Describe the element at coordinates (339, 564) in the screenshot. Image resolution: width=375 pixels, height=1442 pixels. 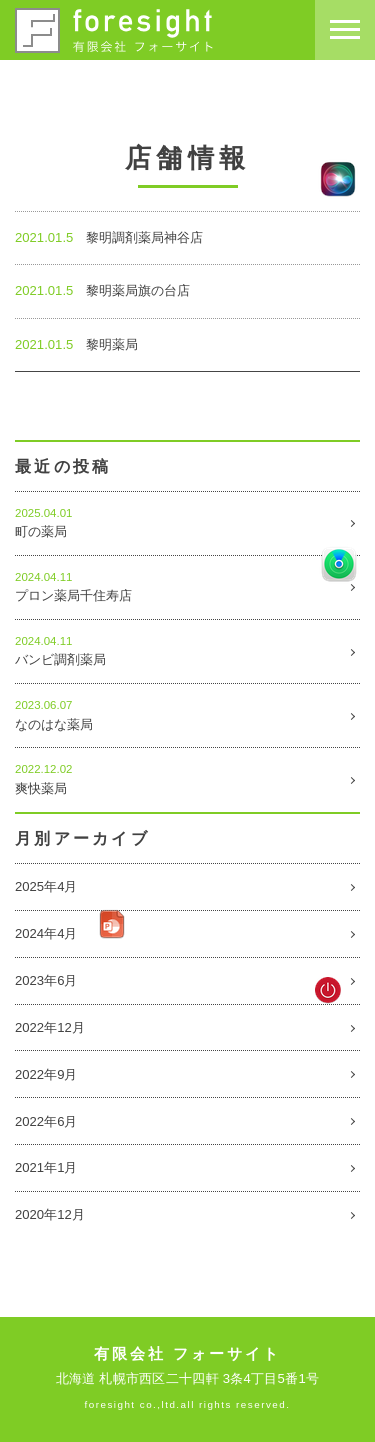
I see `open Find My app to locate devices or people` at that location.